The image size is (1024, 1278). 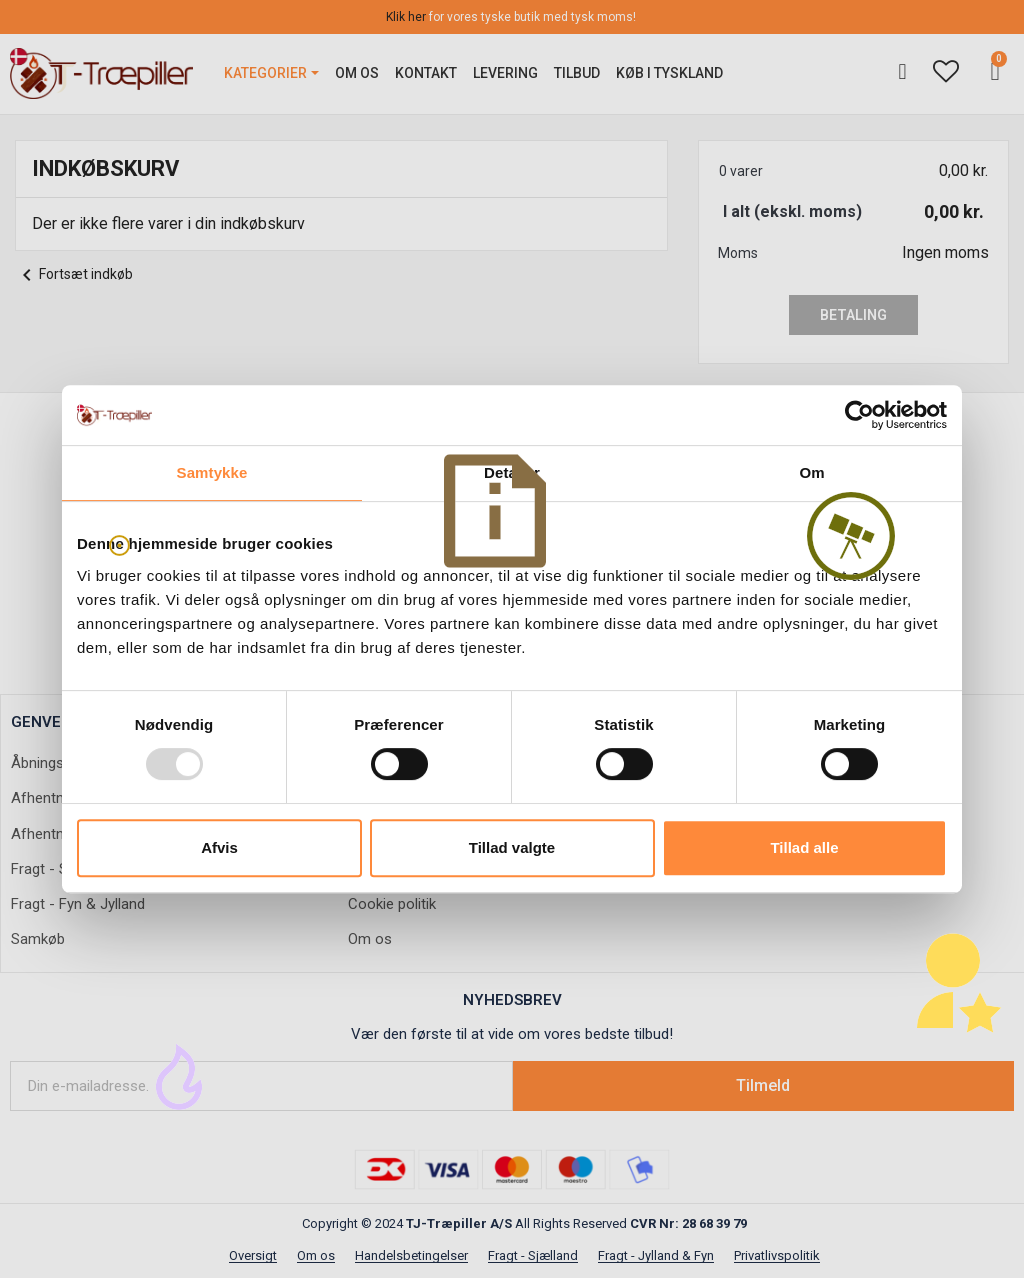 What do you see at coordinates (953, 983) in the screenshot?
I see `view favorite or starred user` at bounding box center [953, 983].